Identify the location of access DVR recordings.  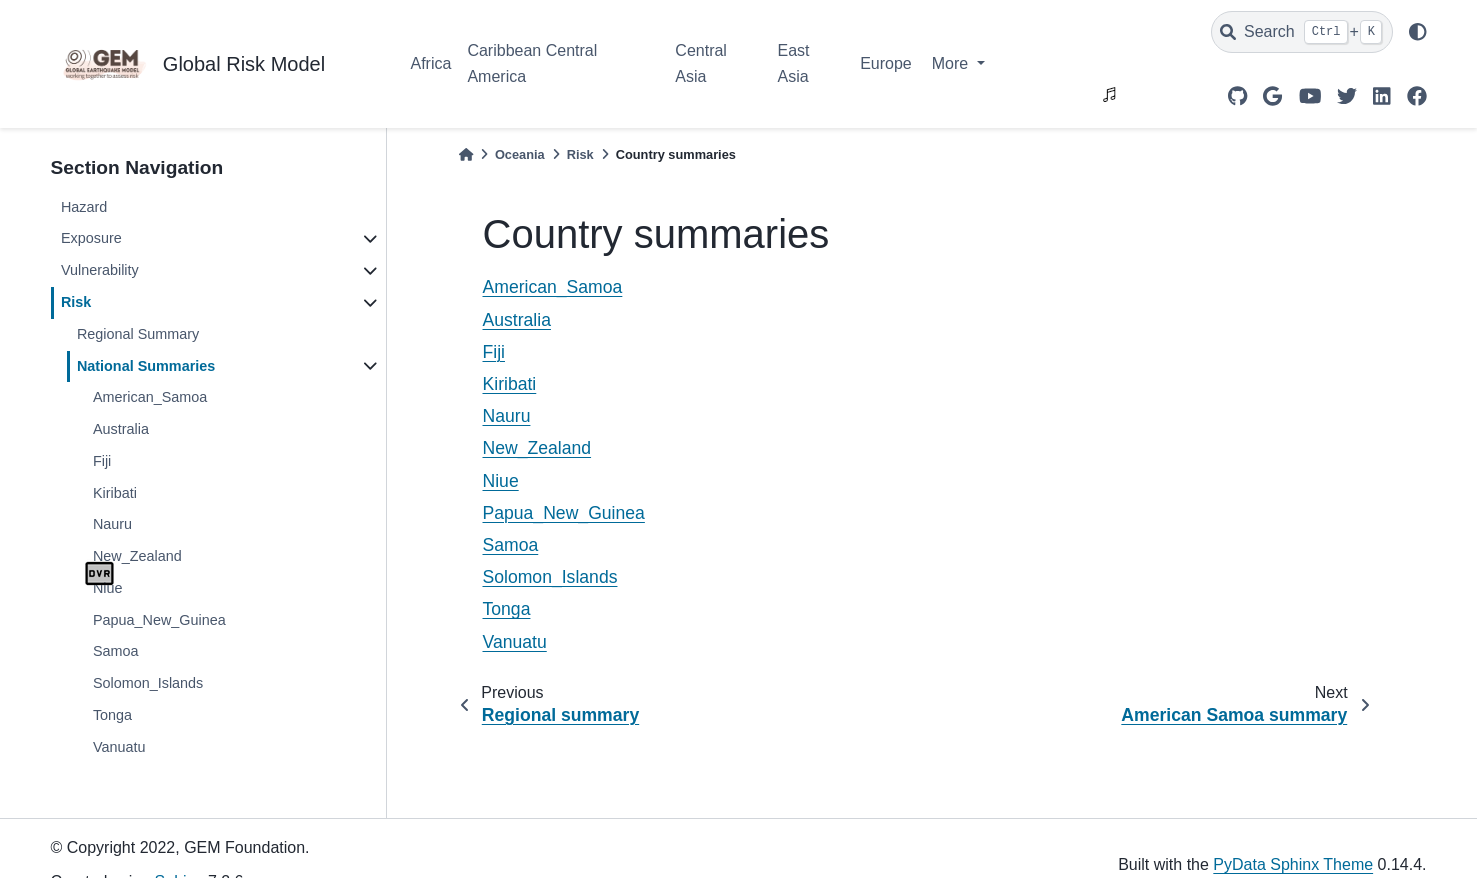
(99, 573).